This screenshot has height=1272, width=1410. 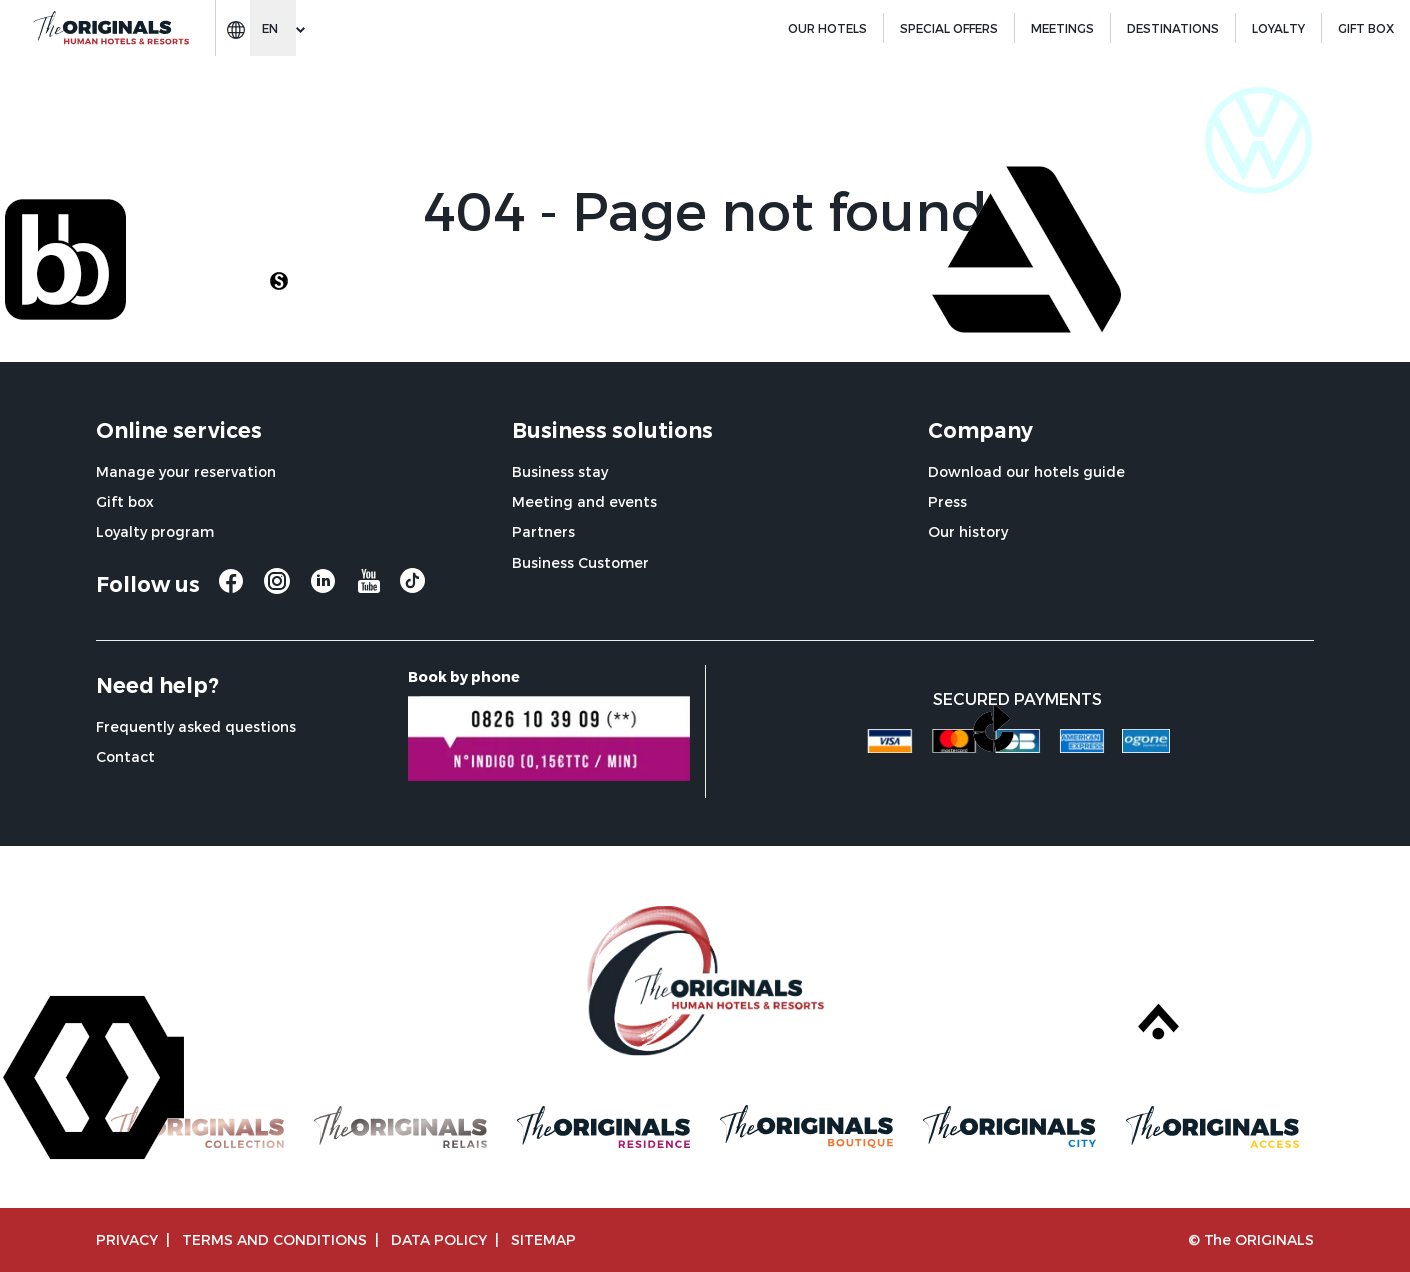 What do you see at coordinates (93, 1077) in the screenshot?
I see `keycloak identity and access management platform` at bounding box center [93, 1077].